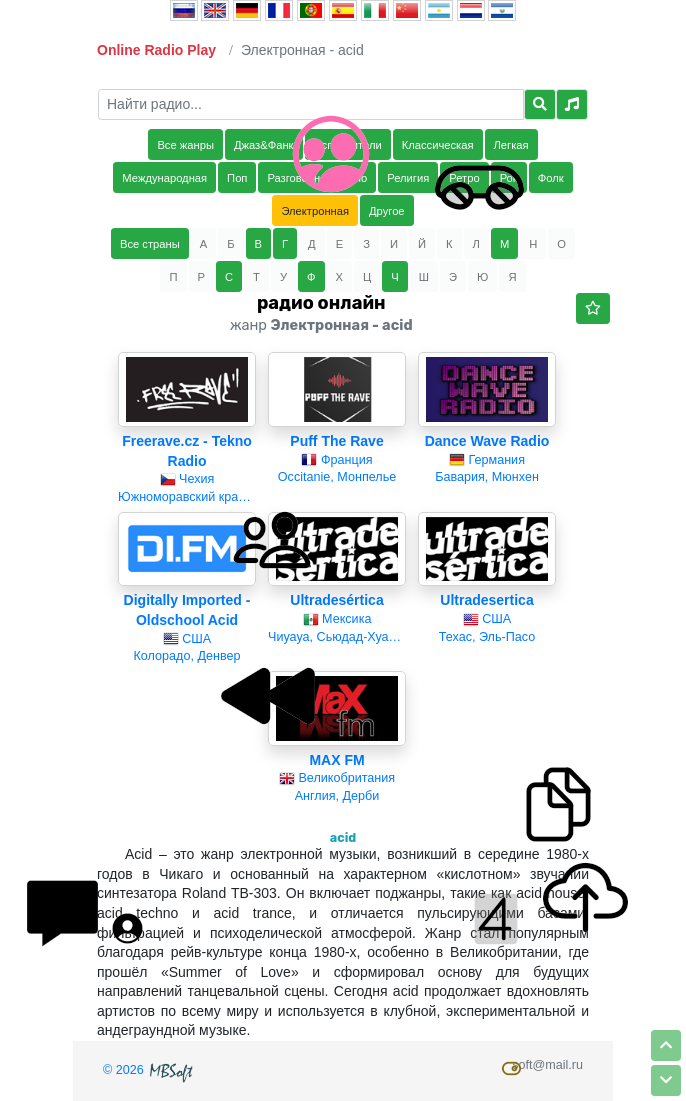 The width and height of the screenshot is (686, 1101). I want to click on access virtual reality or immersive mode, so click(479, 187).